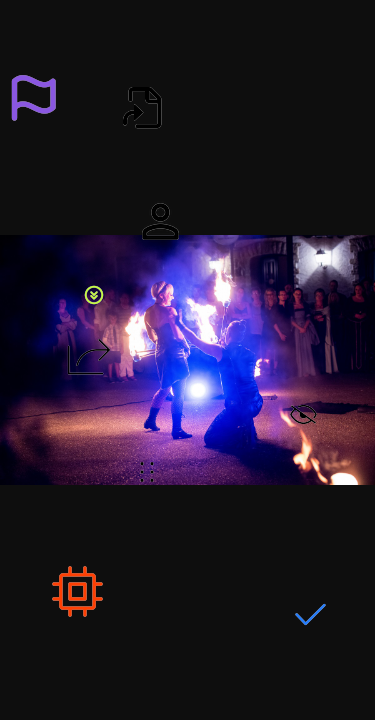 This screenshot has height=720, width=375. I want to click on scroll down or view more content, so click(94, 295).